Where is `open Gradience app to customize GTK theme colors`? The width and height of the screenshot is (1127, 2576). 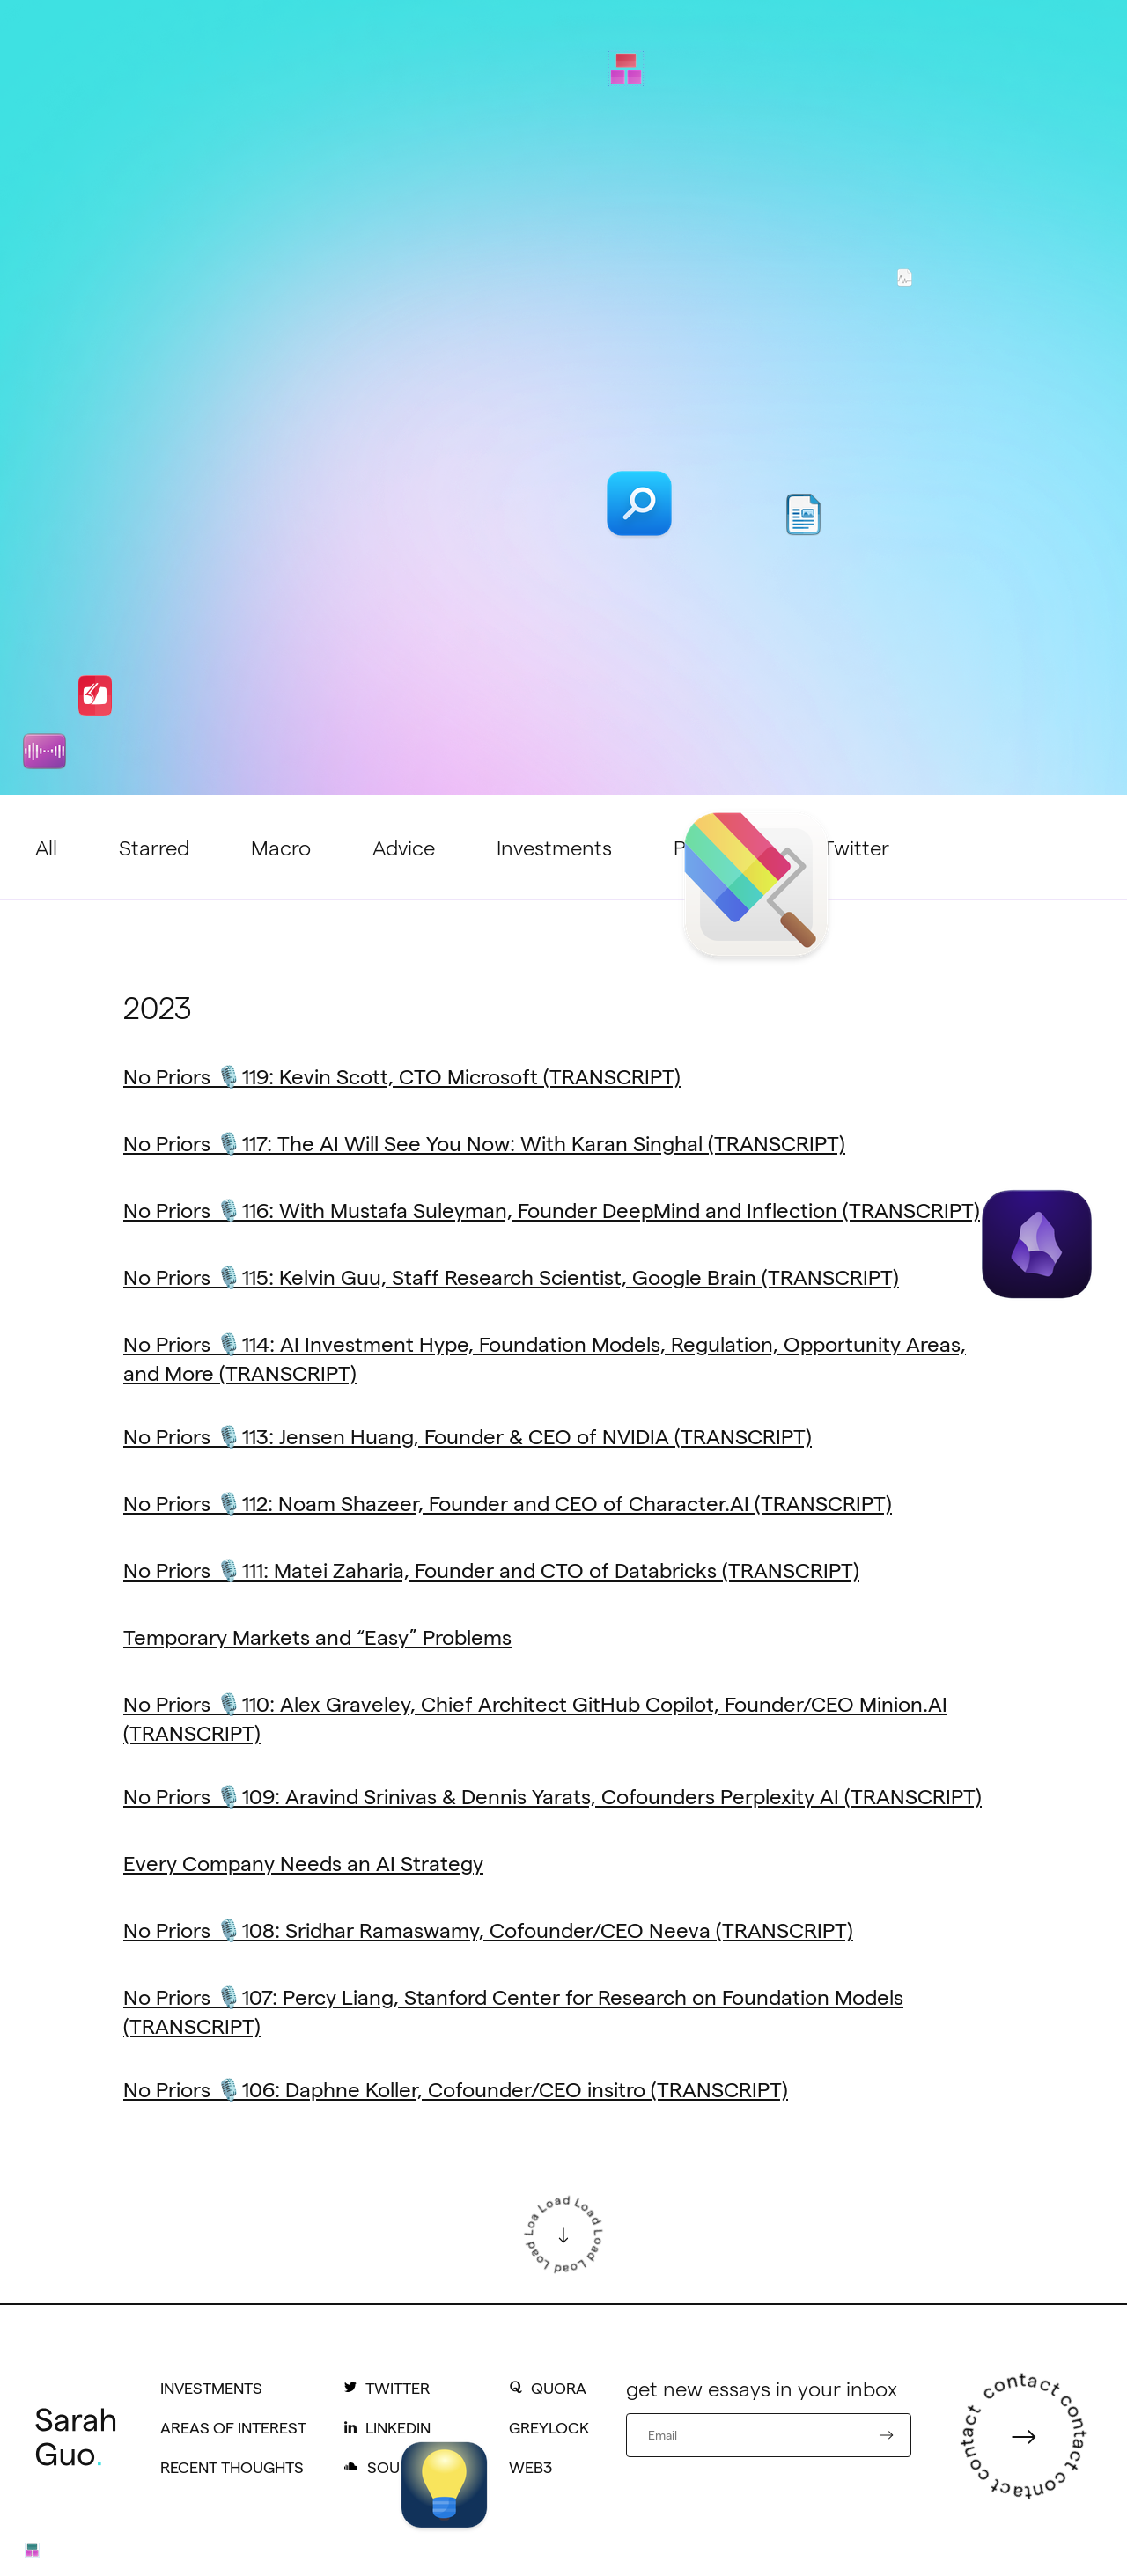
open Gradience app to customize GTK theme colors is located at coordinates (756, 884).